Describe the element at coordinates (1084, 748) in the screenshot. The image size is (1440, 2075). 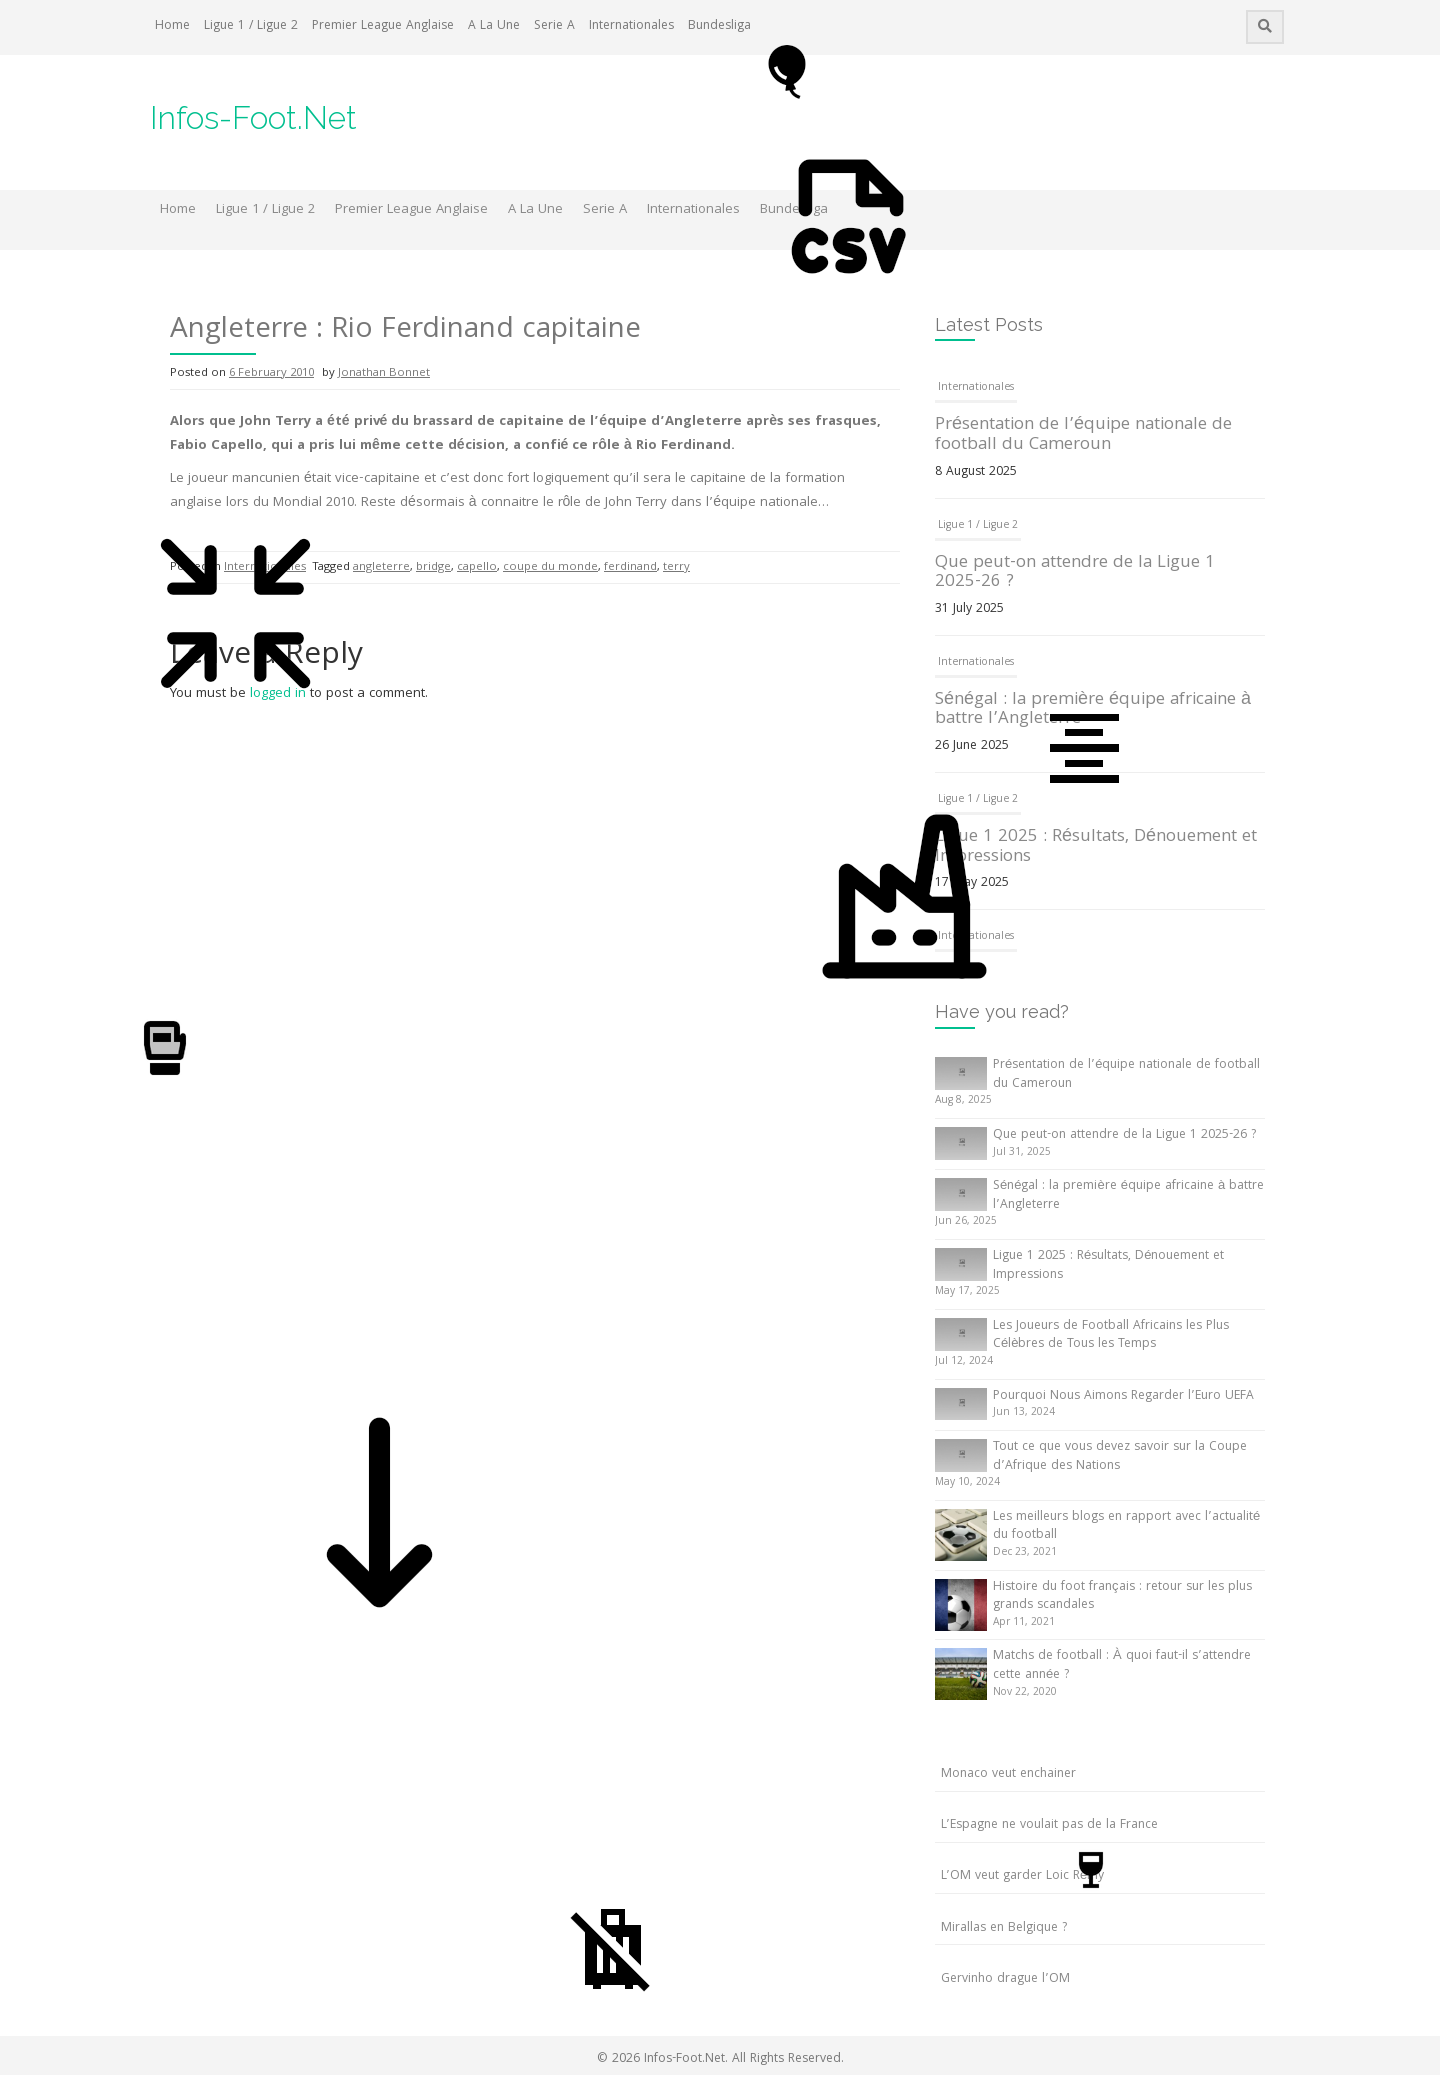
I see `center align text` at that location.